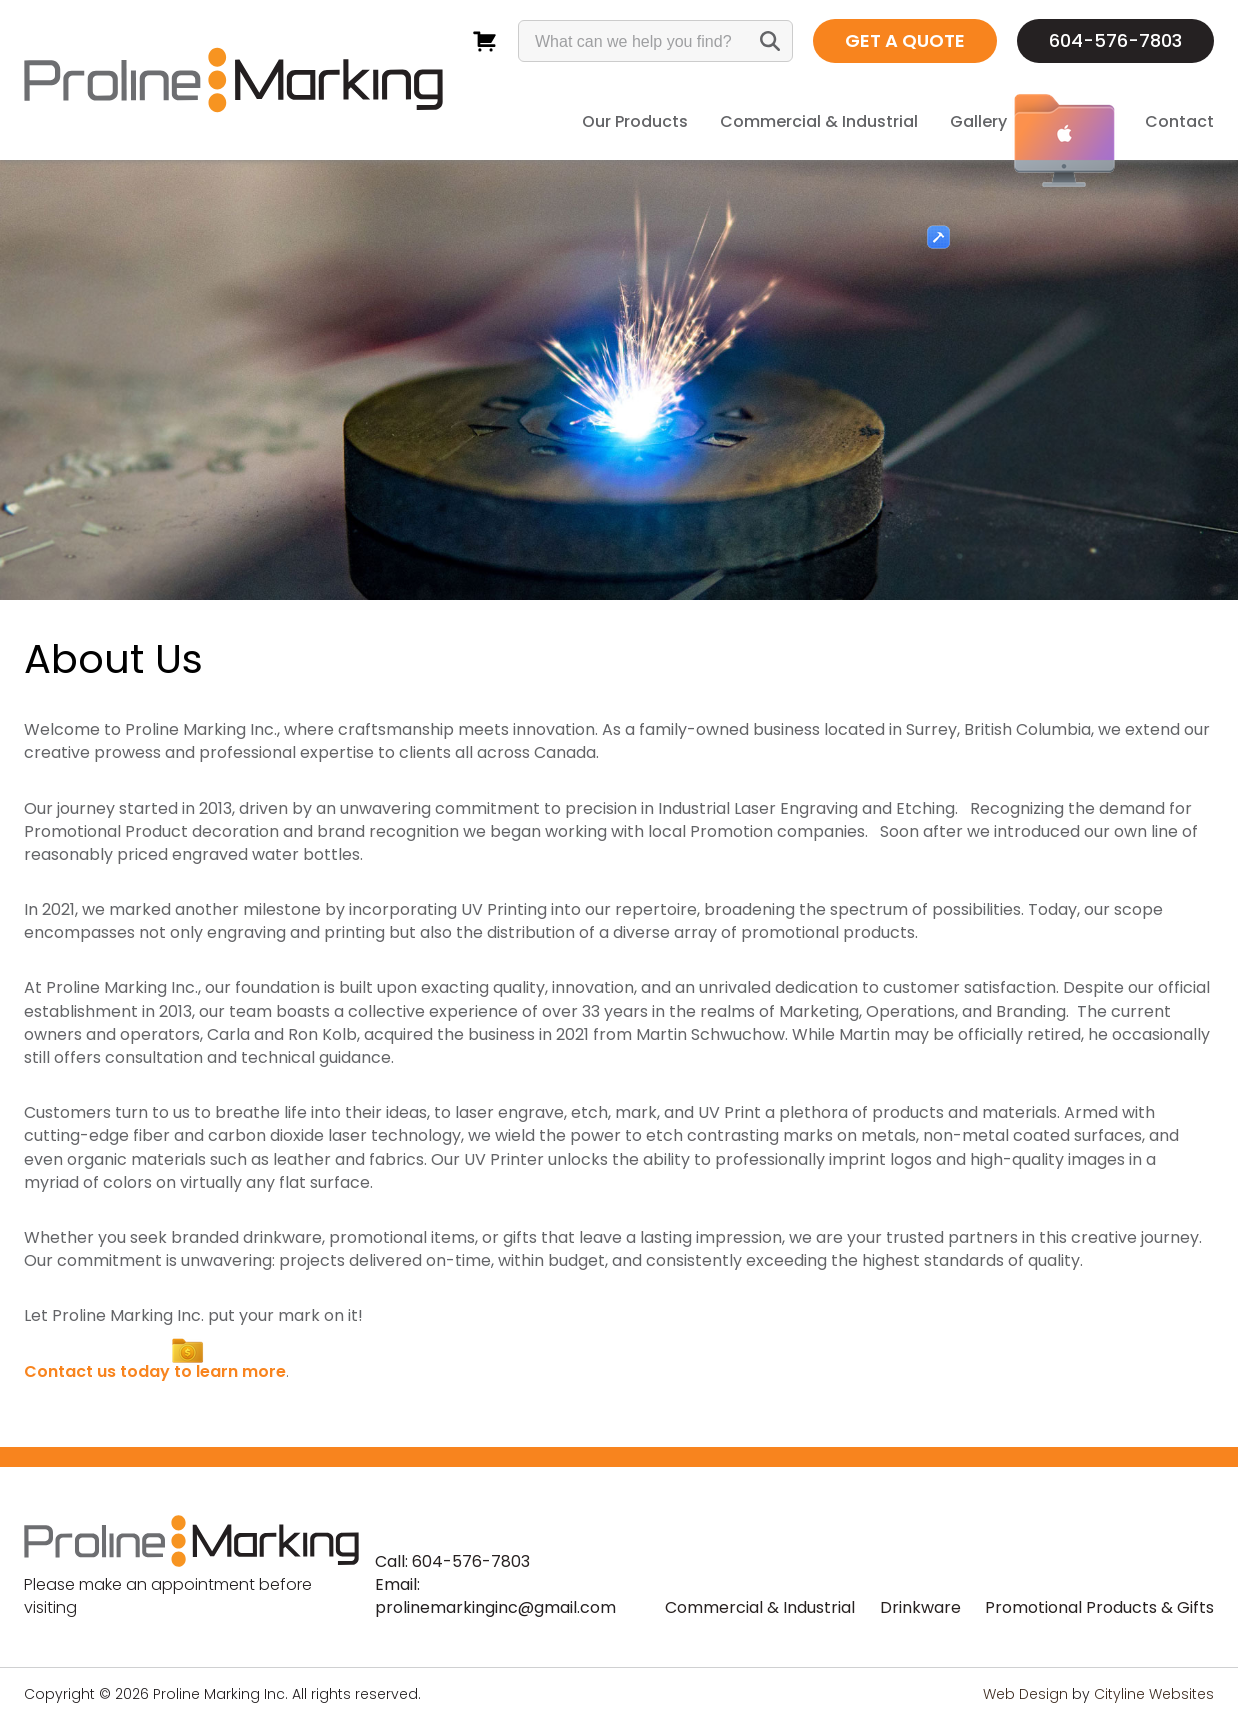 Image resolution: width=1238 pixels, height=1721 pixels. I want to click on open folder containing financial documents, so click(187, 1351).